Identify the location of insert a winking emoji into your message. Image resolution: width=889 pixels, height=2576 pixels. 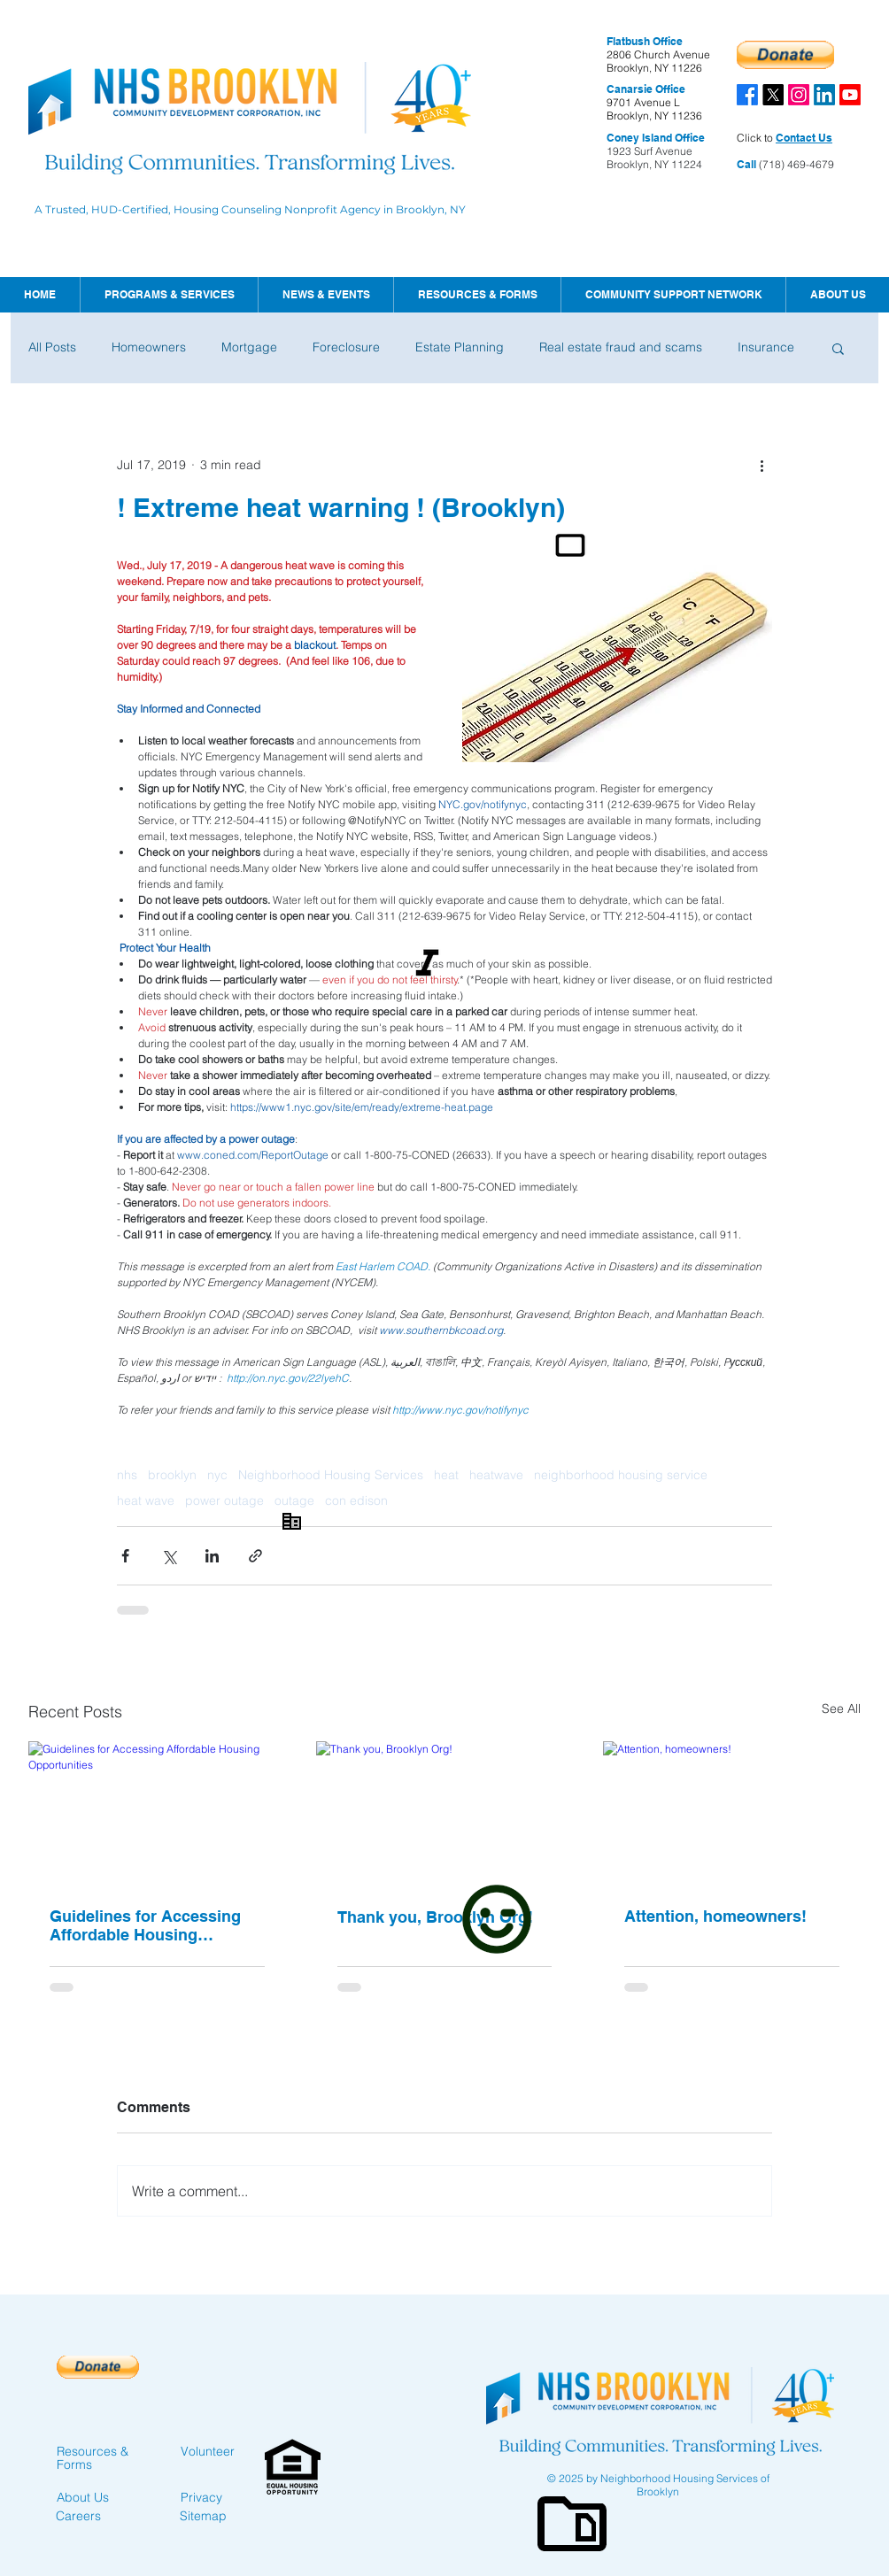
(497, 1919).